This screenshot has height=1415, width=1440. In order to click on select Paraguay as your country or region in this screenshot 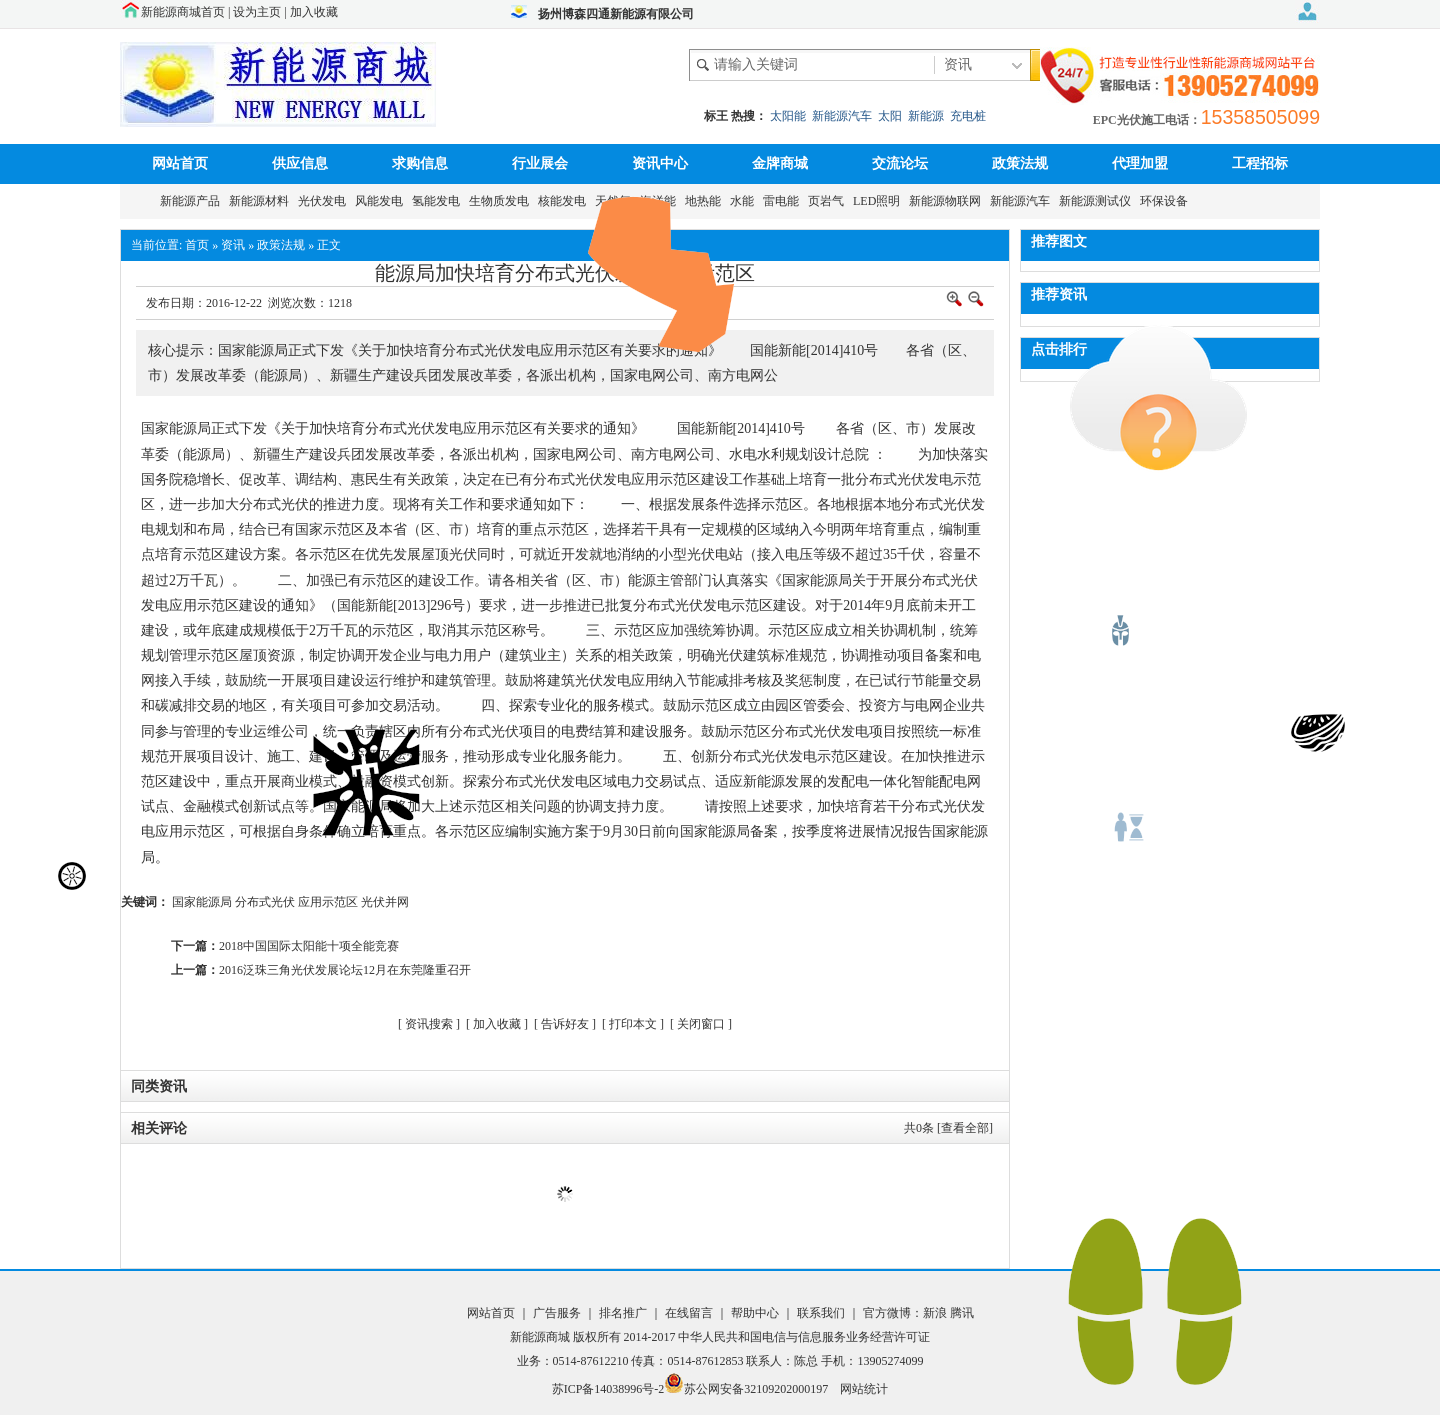, I will do `click(661, 274)`.